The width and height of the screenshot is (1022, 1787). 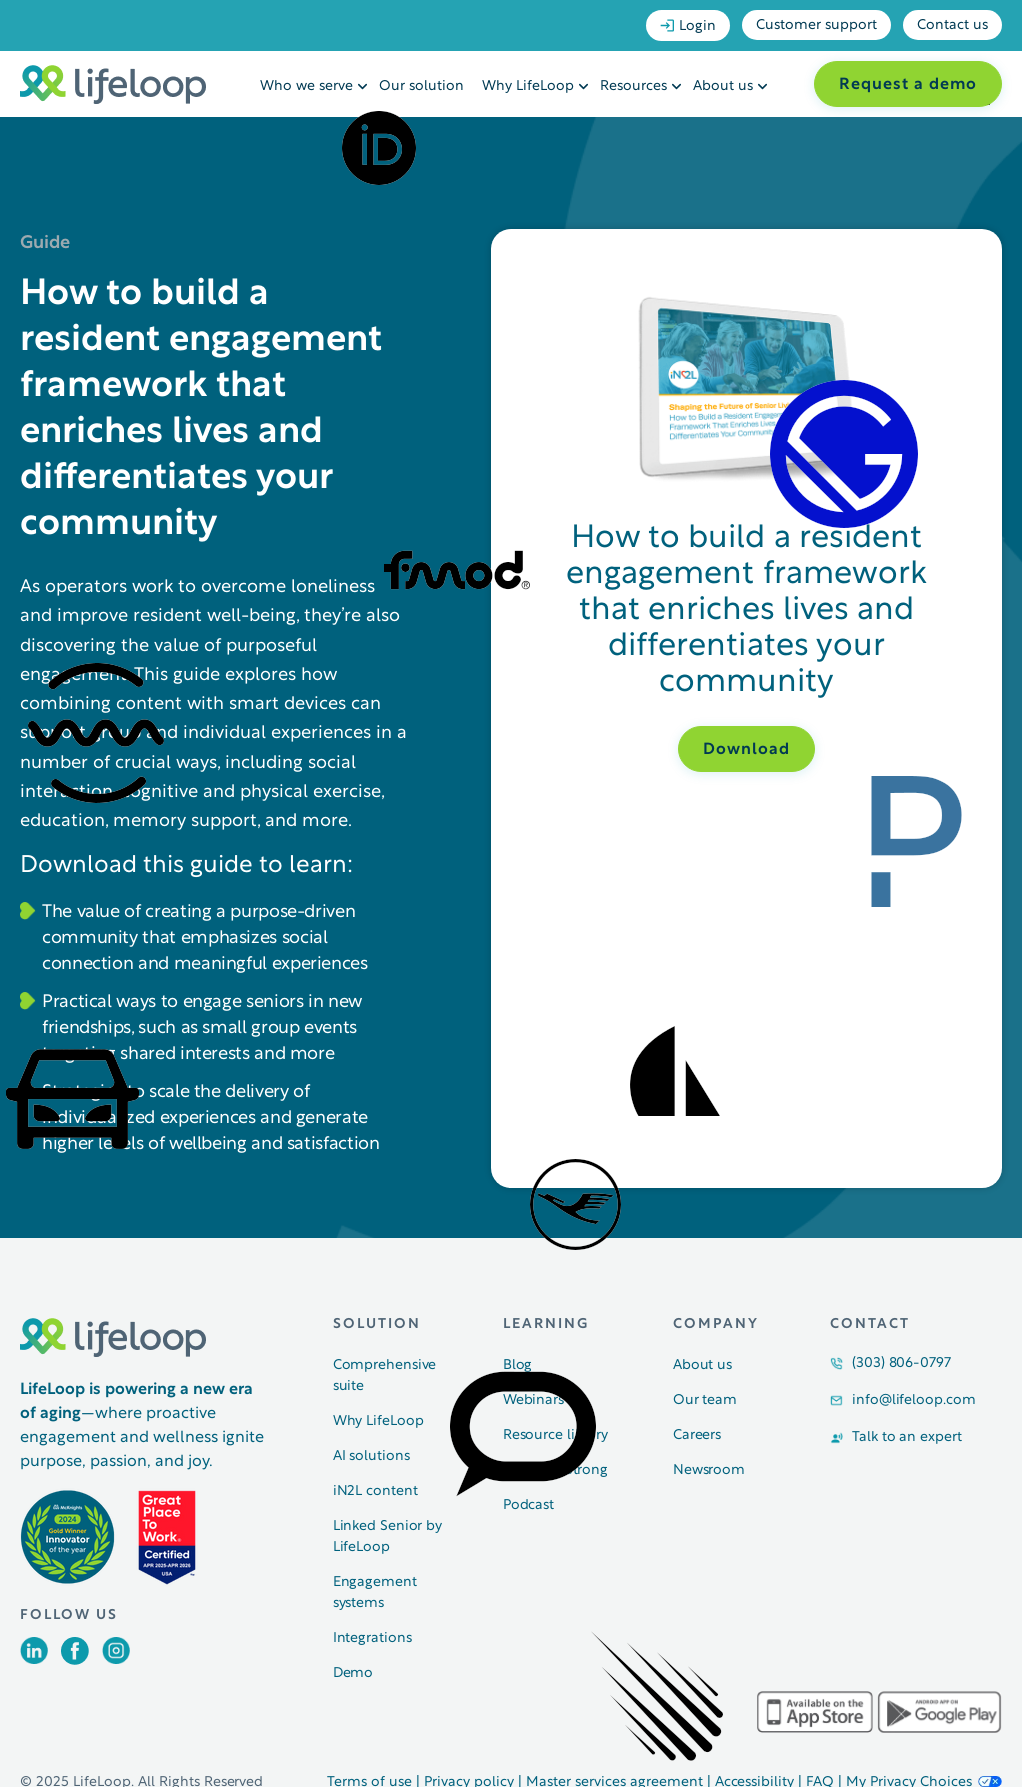 What do you see at coordinates (575, 1204) in the screenshot?
I see `access Lufthansa airline services` at bounding box center [575, 1204].